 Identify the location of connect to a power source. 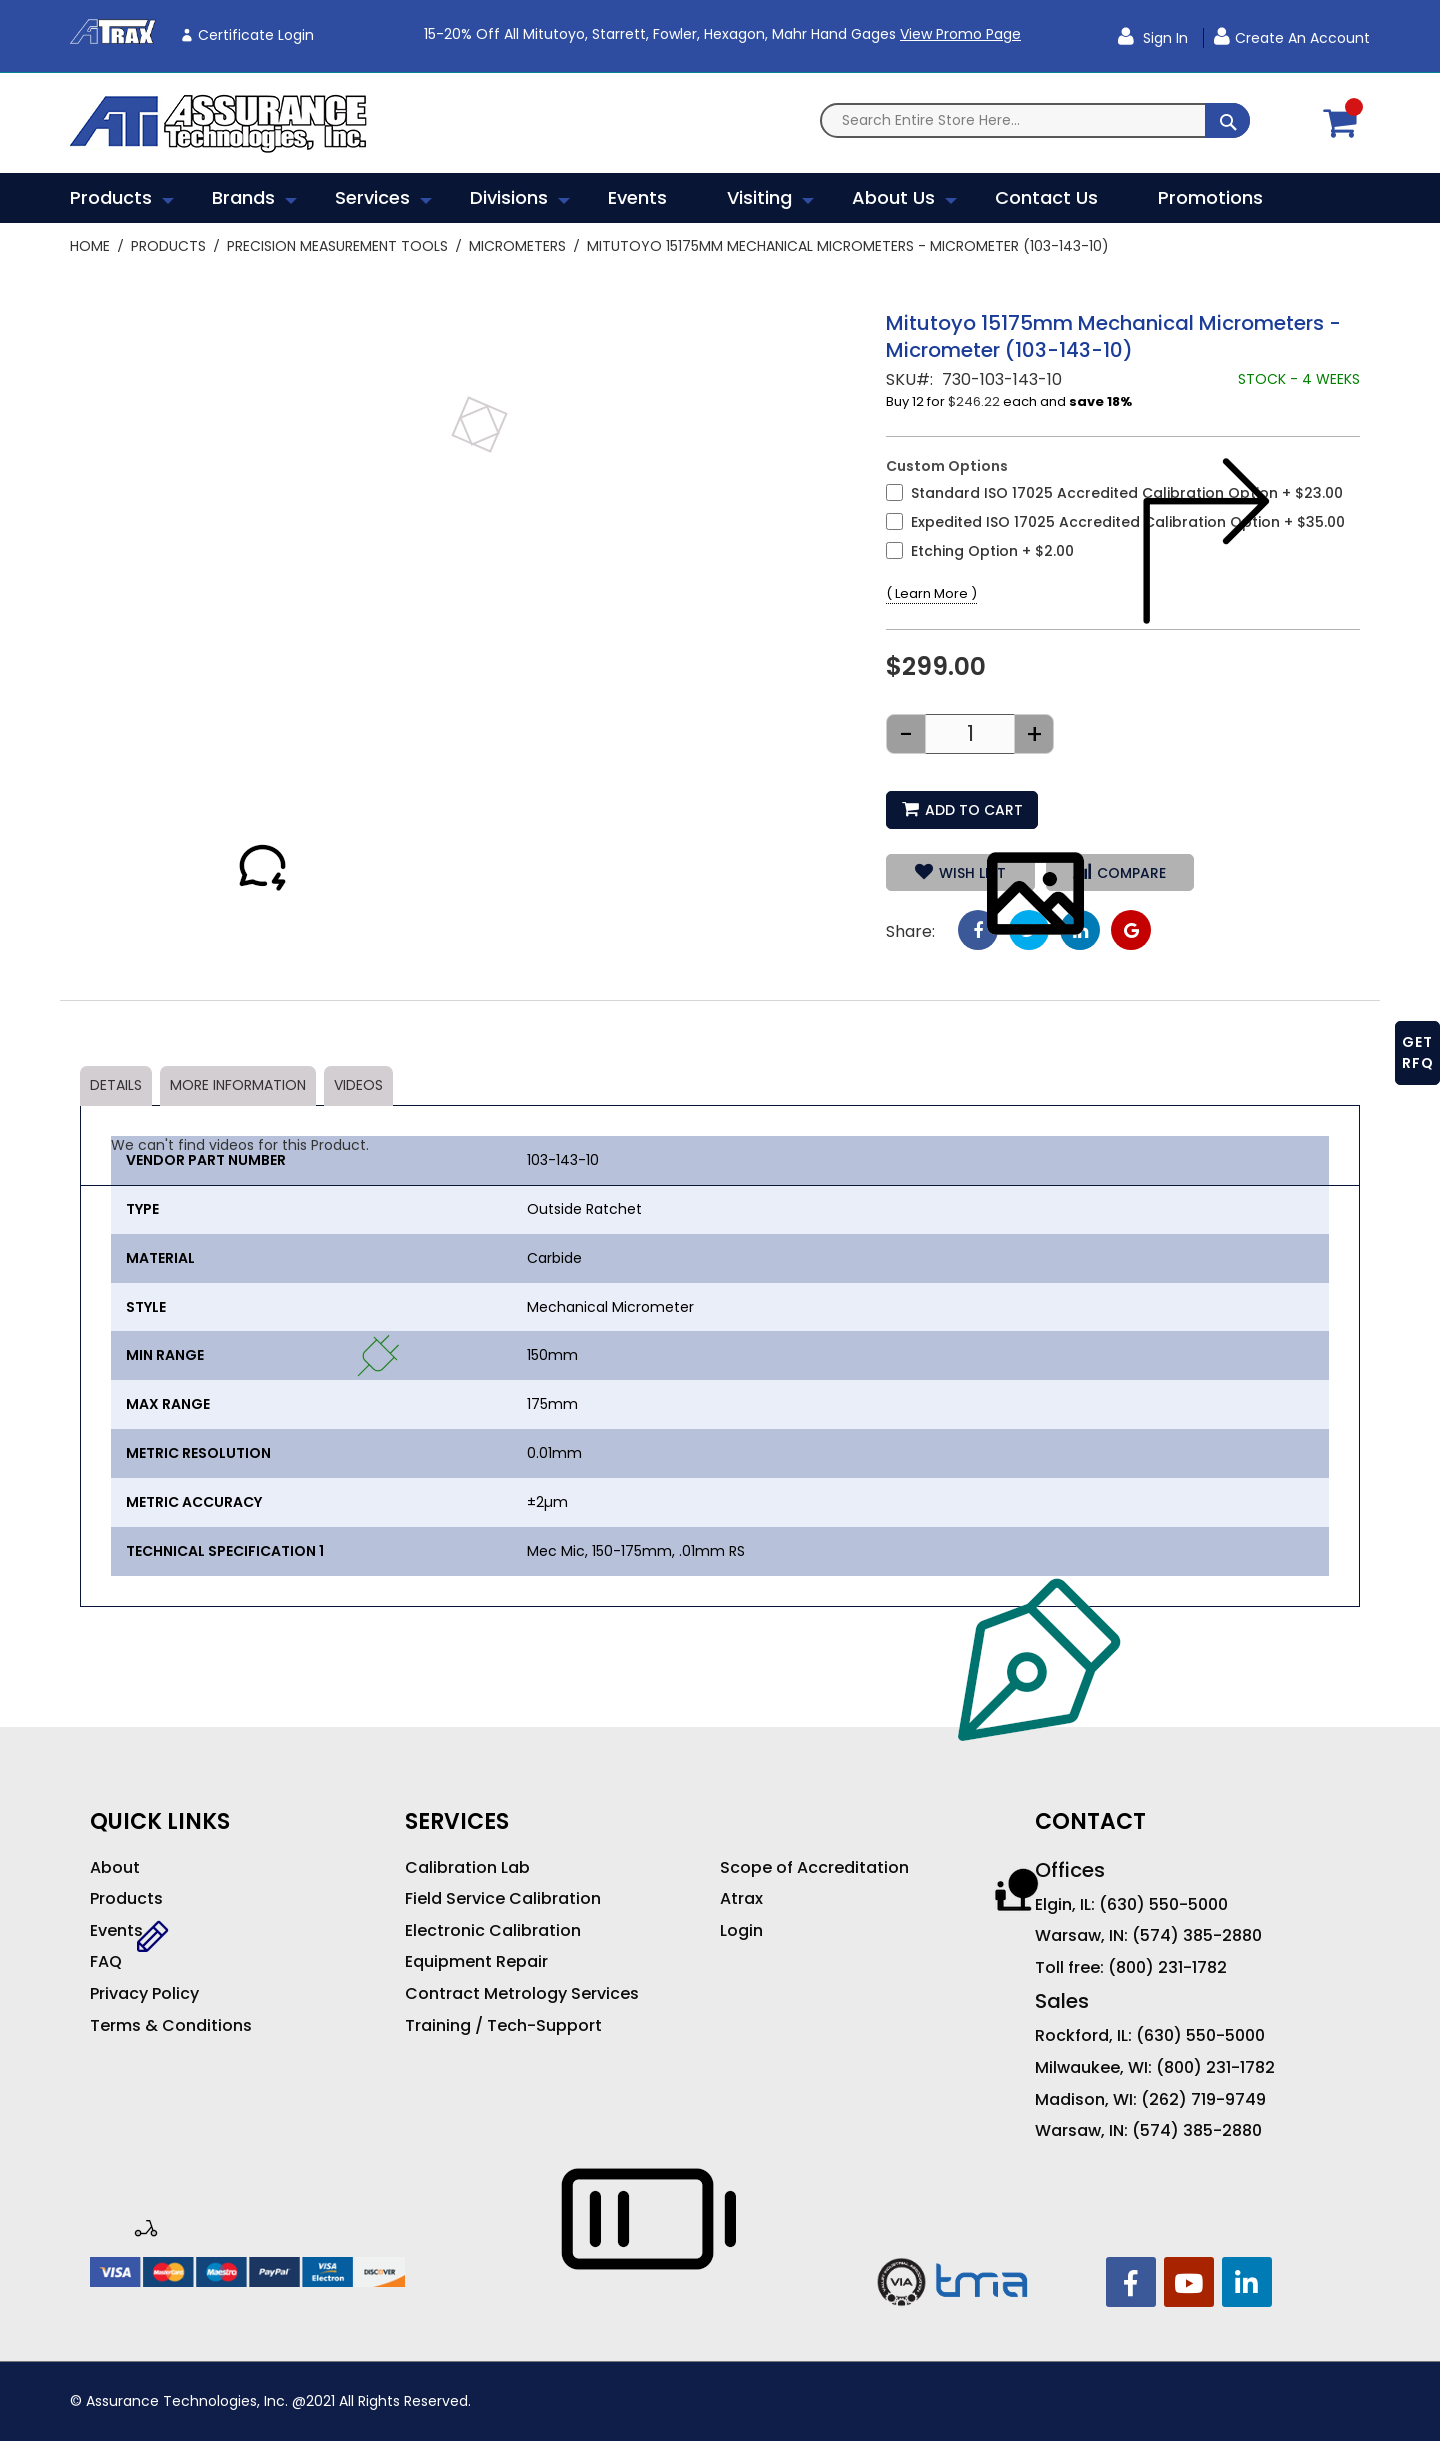
(377, 1356).